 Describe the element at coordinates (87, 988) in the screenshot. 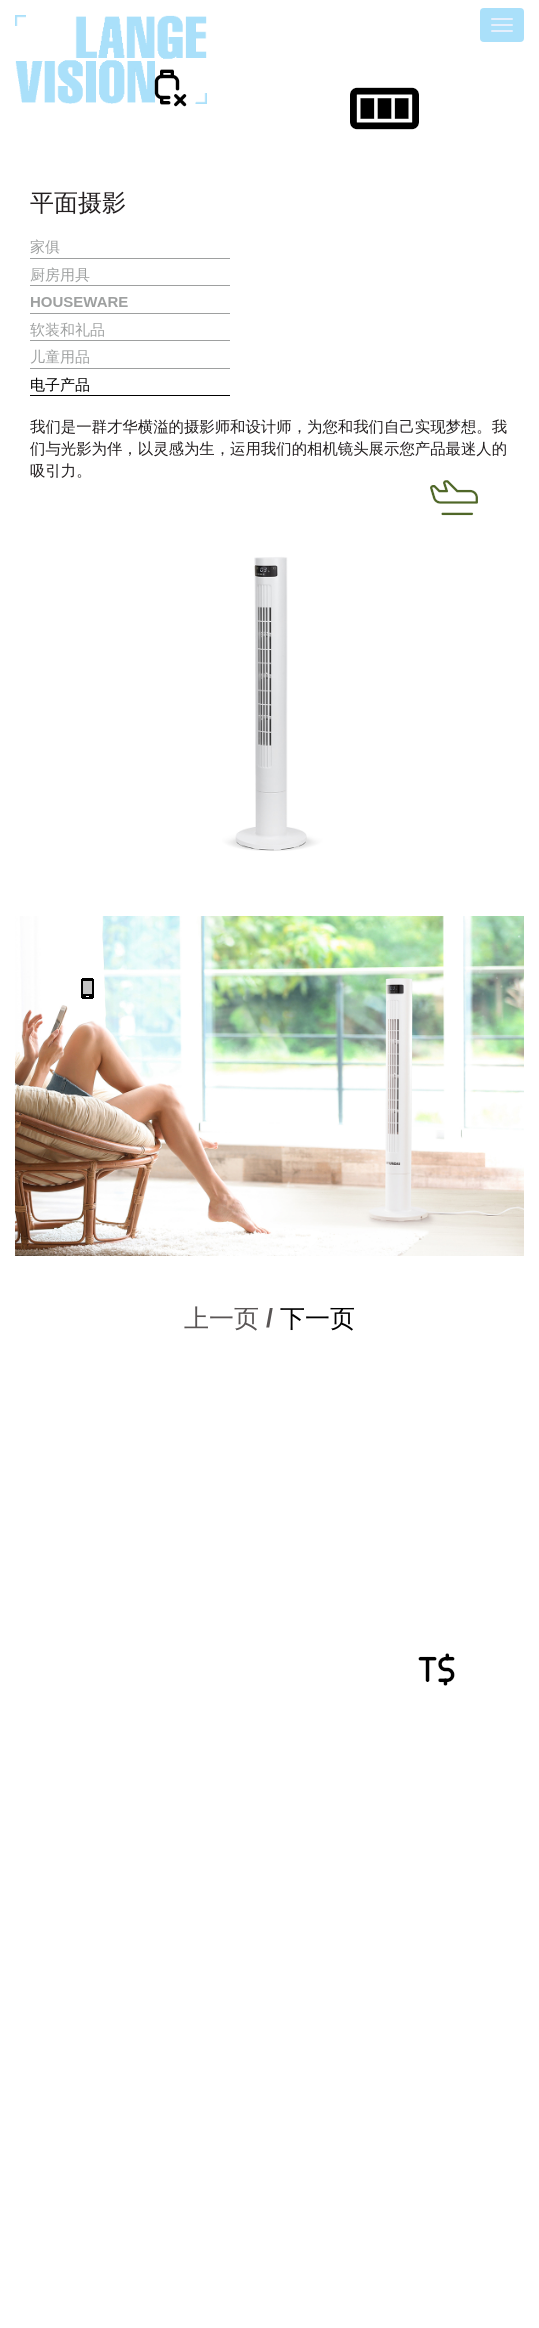

I see `indicates an android device` at that location.